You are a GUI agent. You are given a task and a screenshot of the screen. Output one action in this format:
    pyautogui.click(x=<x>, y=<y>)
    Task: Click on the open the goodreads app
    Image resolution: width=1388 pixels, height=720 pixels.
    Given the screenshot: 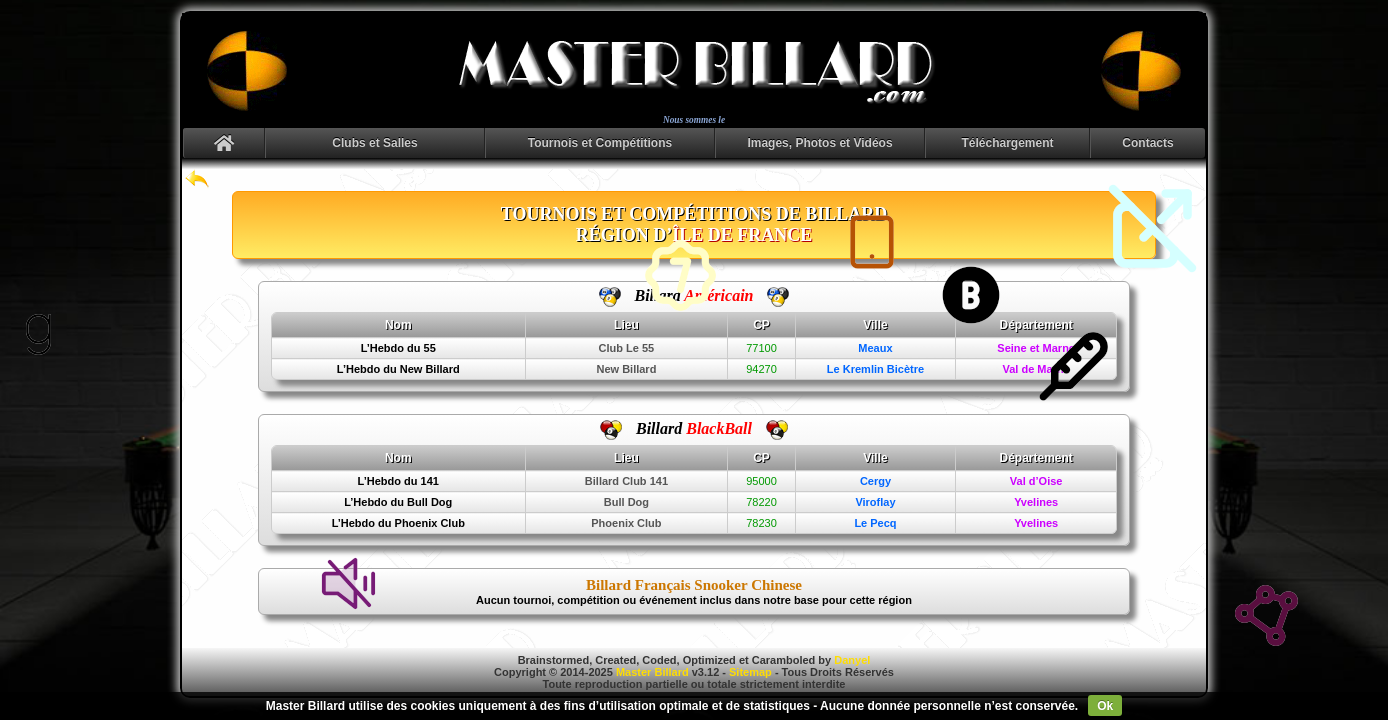 What is the action you would take?
    pyautogui.click(x=38, y=334)
    